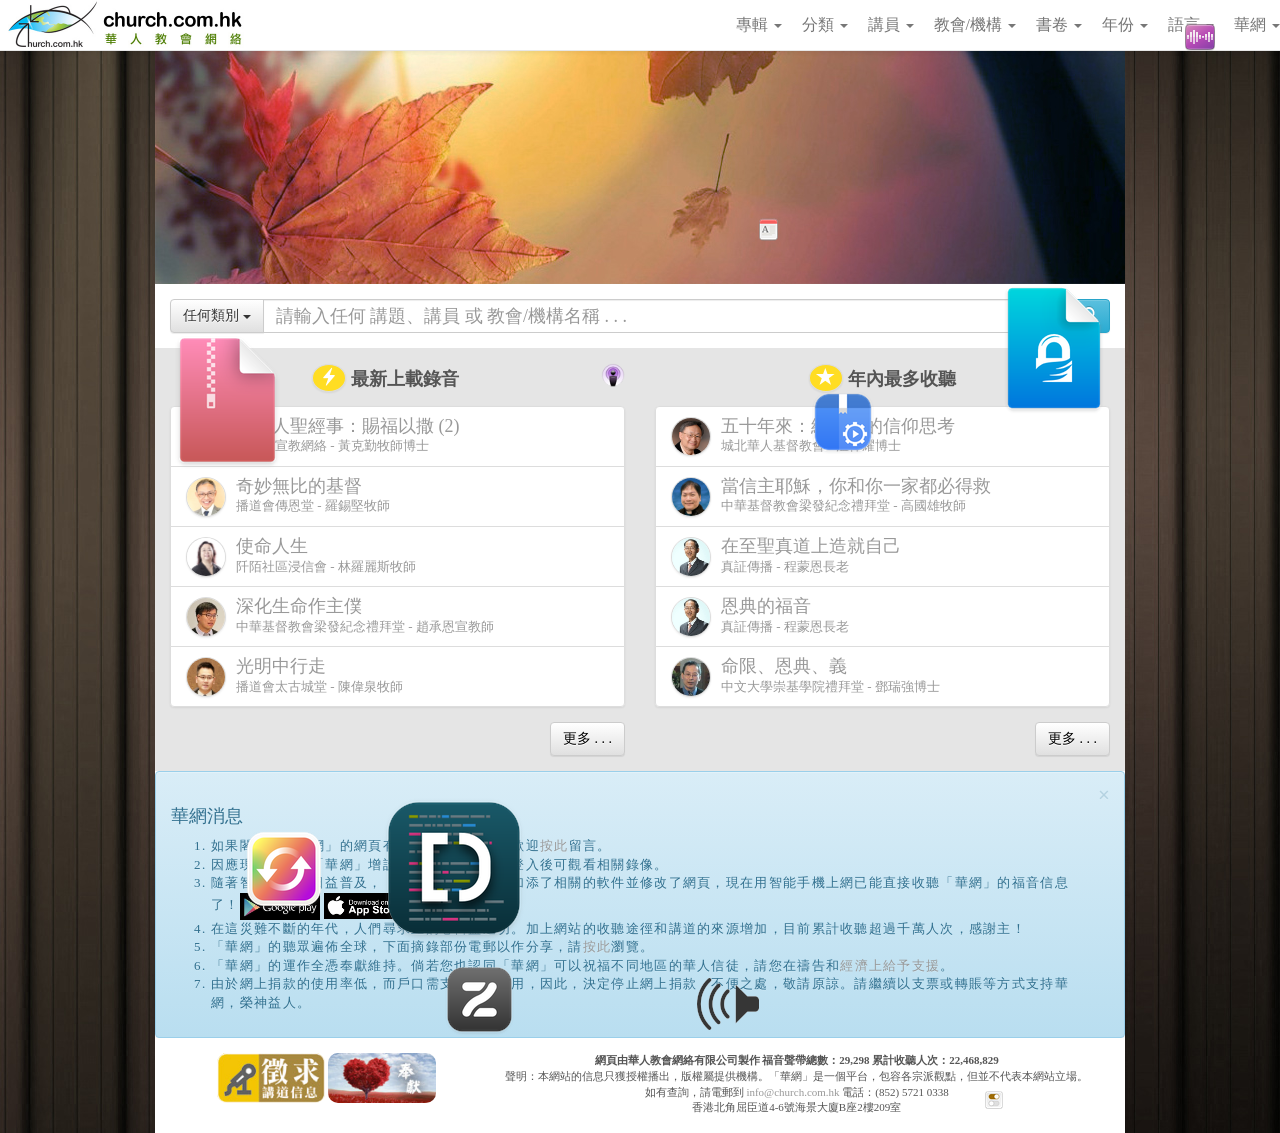 This screenshot has width=1280, height=1133. I want to click on manage software sources and repositories, so click(843, 423).